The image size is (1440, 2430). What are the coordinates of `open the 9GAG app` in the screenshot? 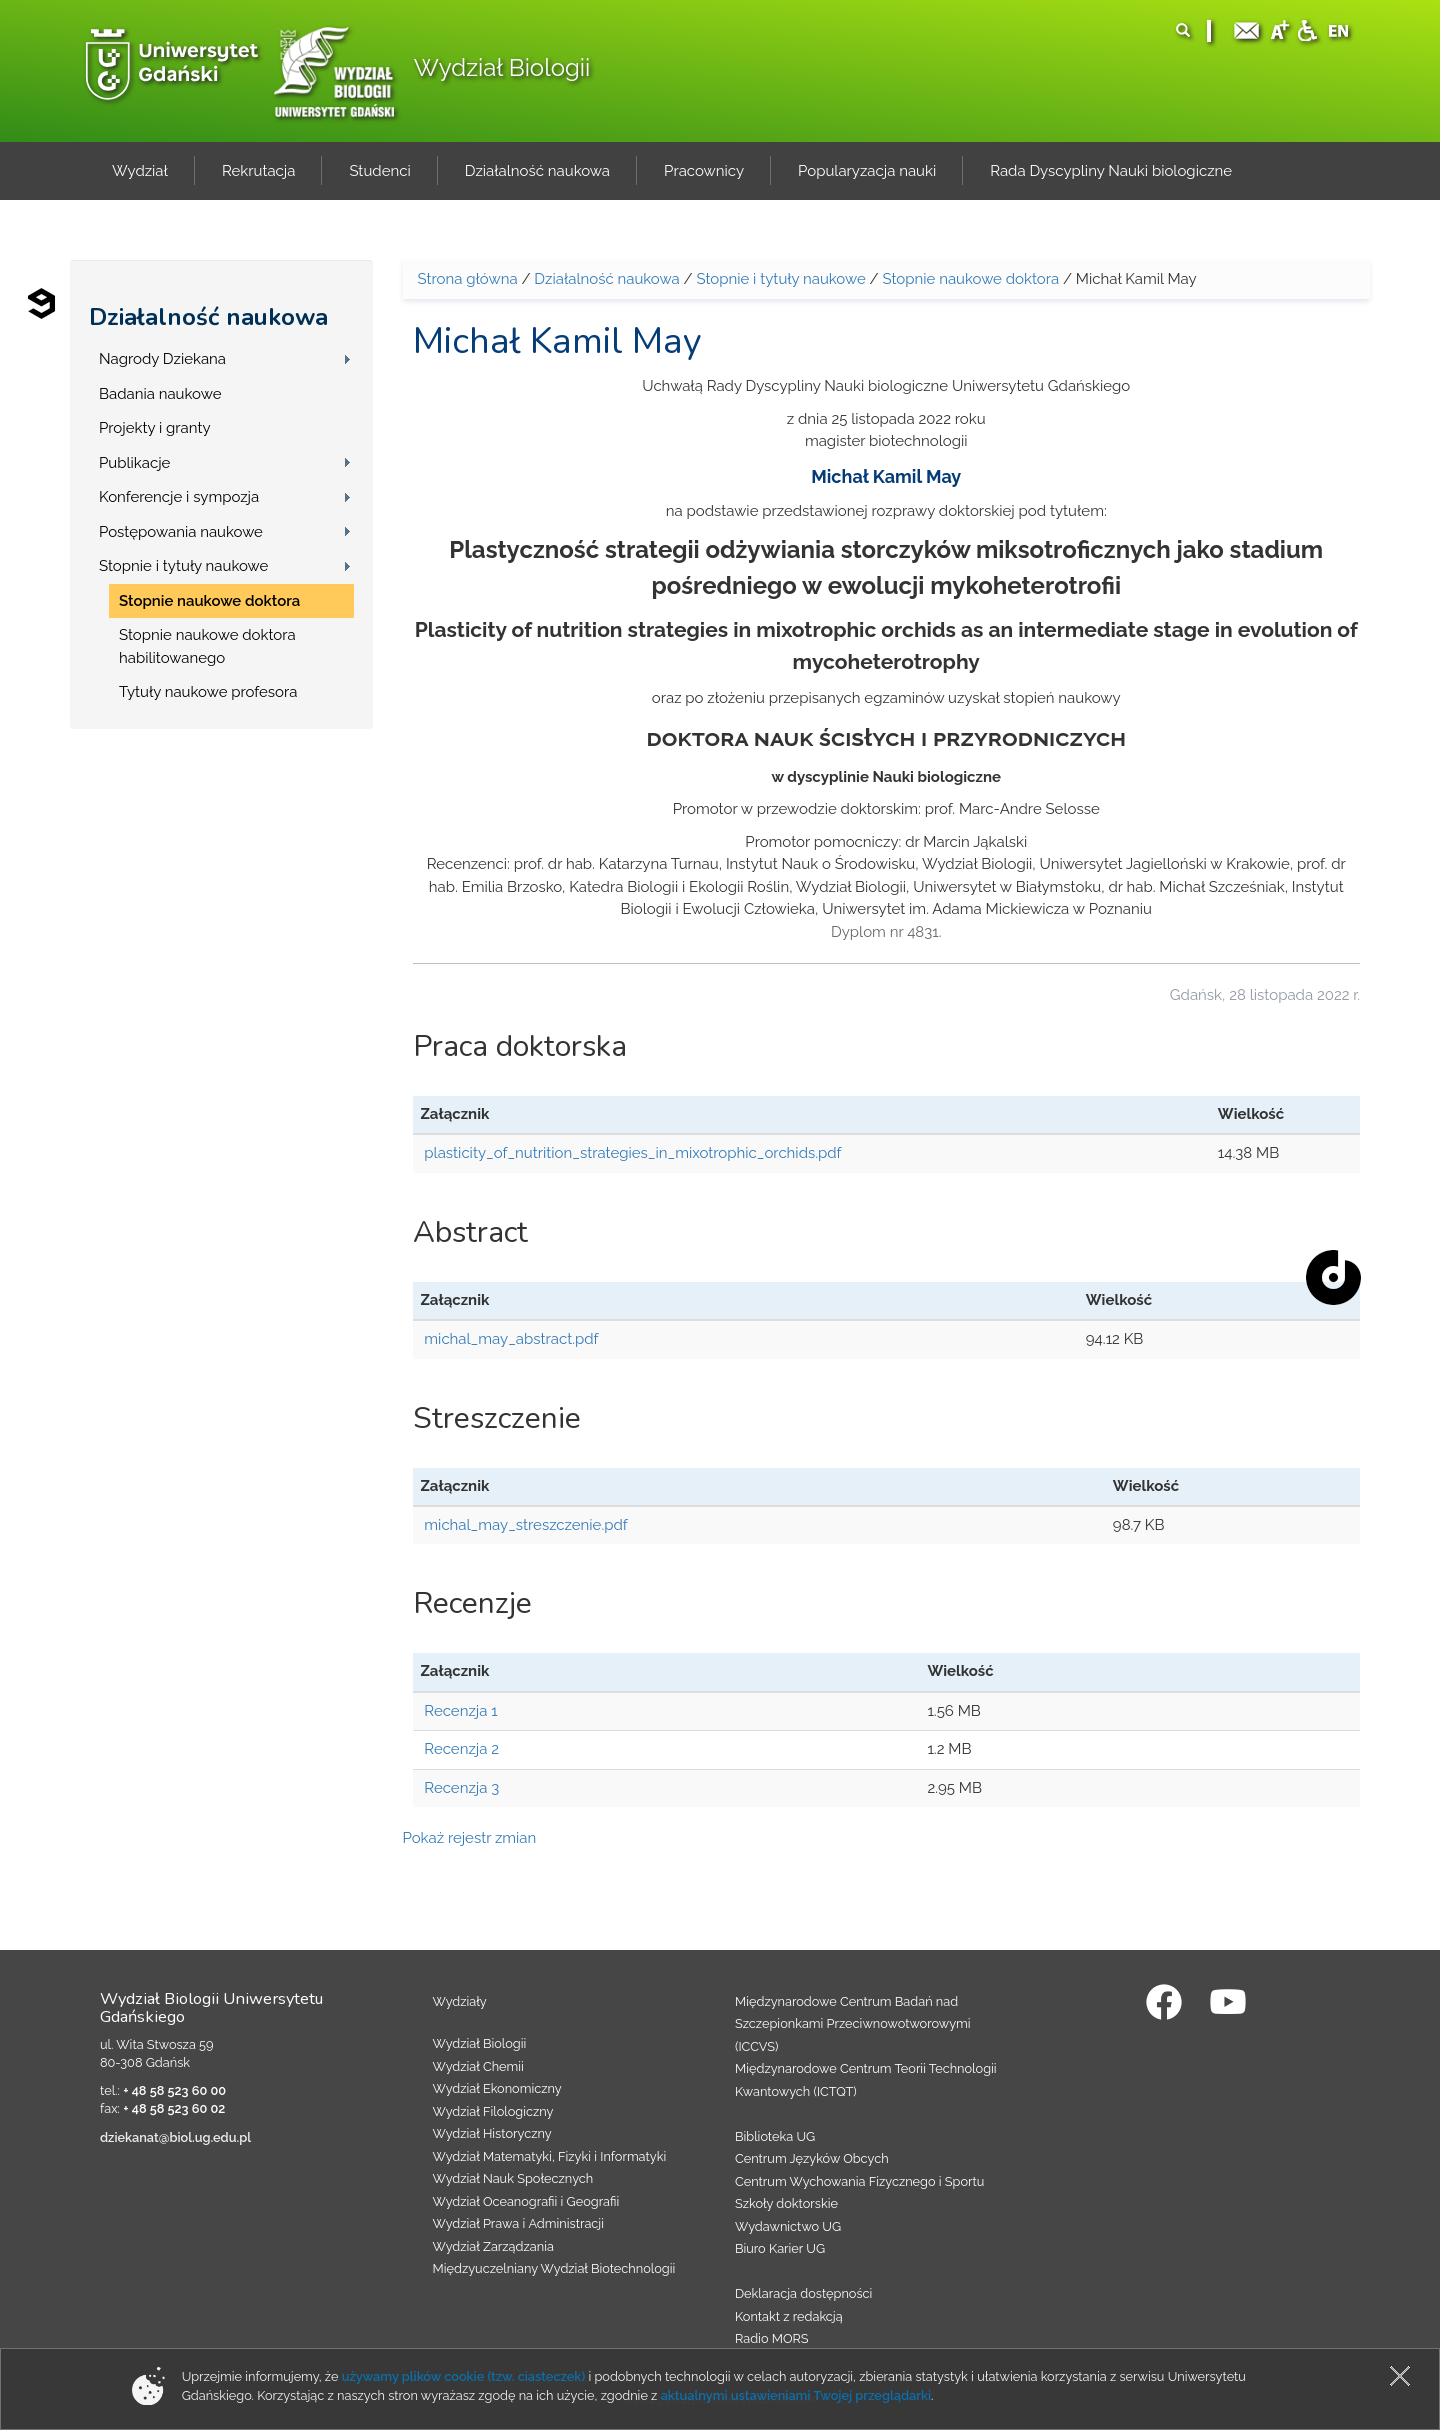 It's located at (41, 303).